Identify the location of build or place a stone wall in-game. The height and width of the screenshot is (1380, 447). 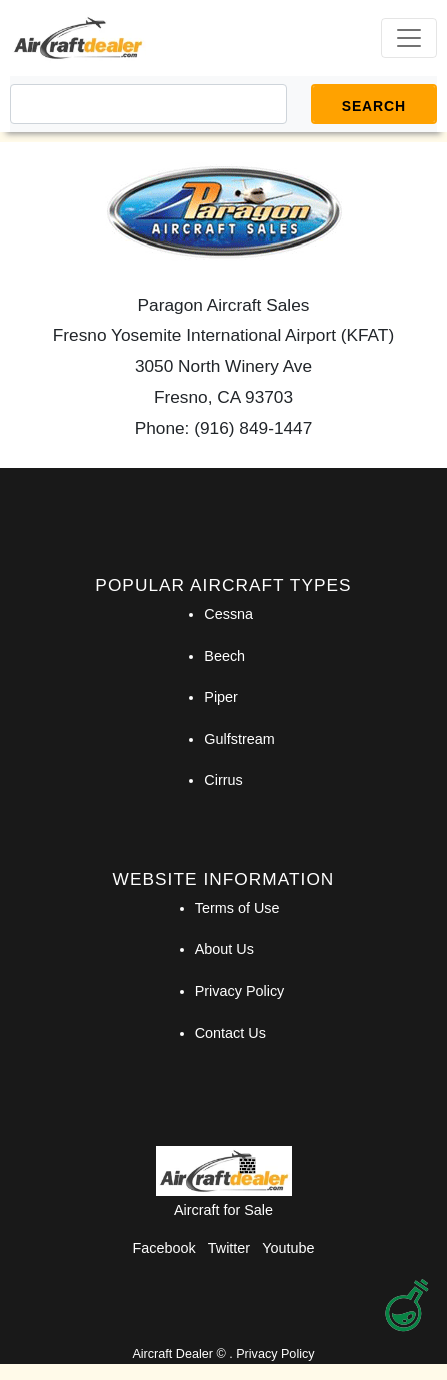
(247, 1165).